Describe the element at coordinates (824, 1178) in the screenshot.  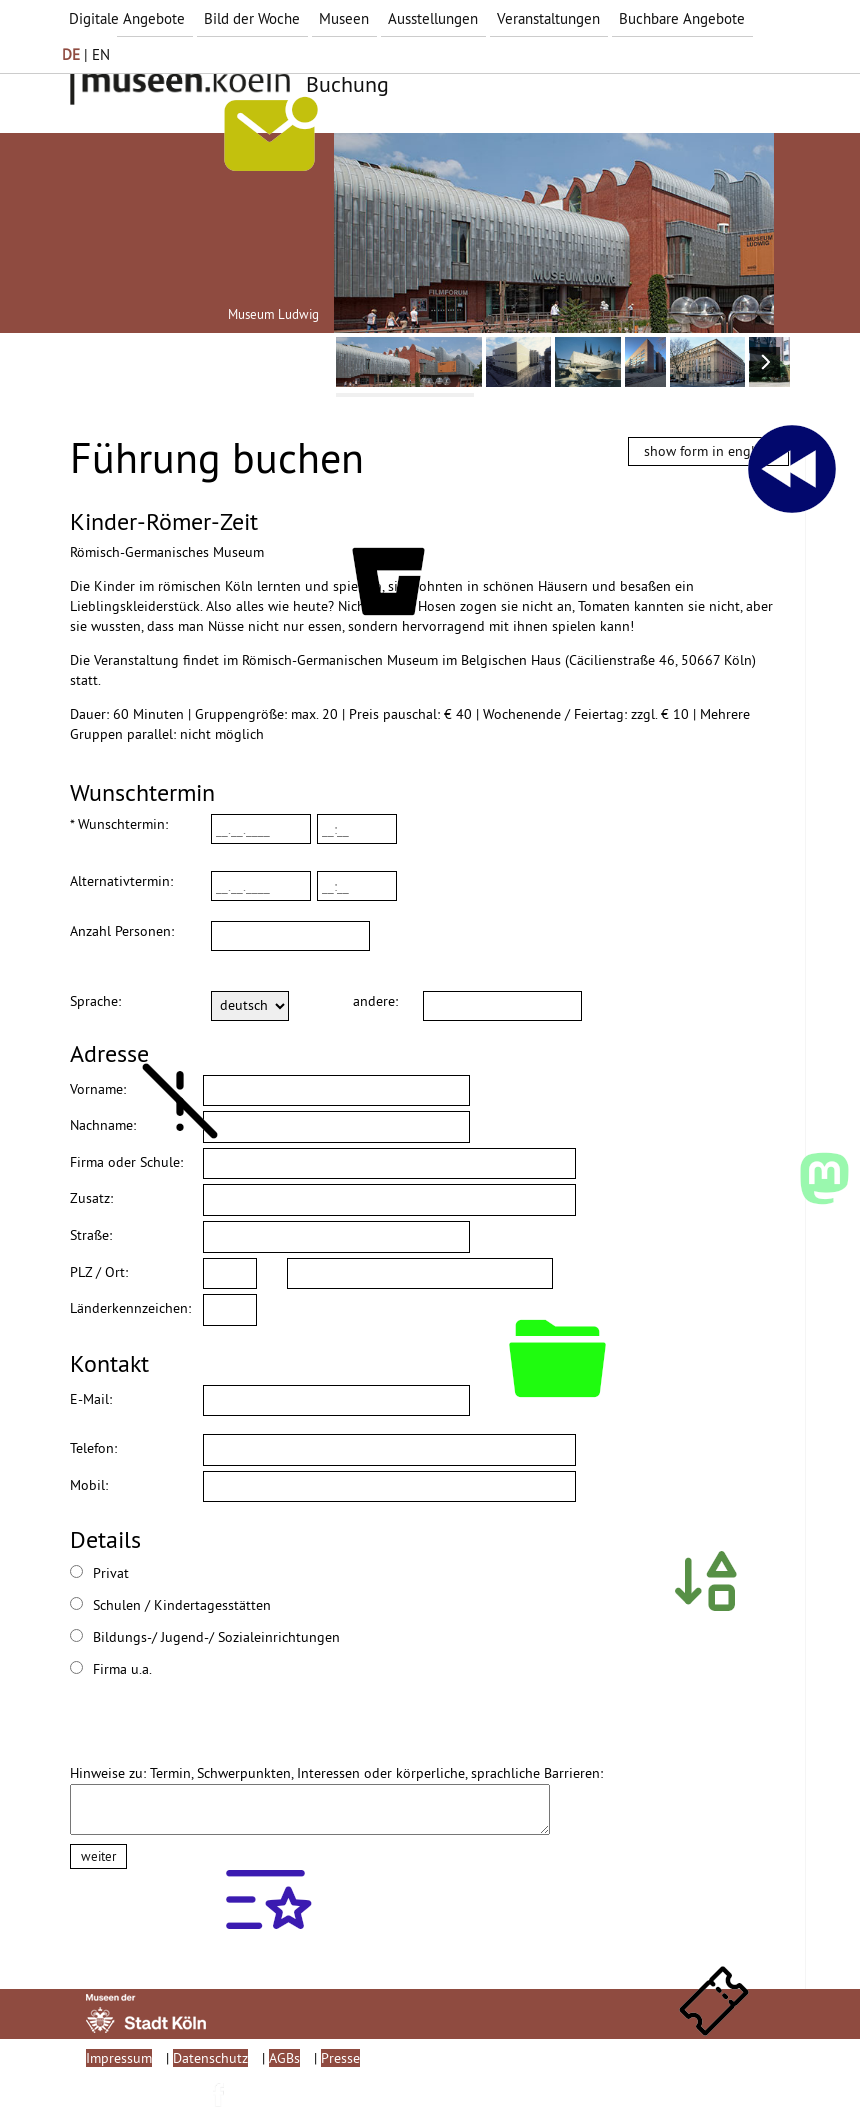
I see `open mastodon app` at that location.